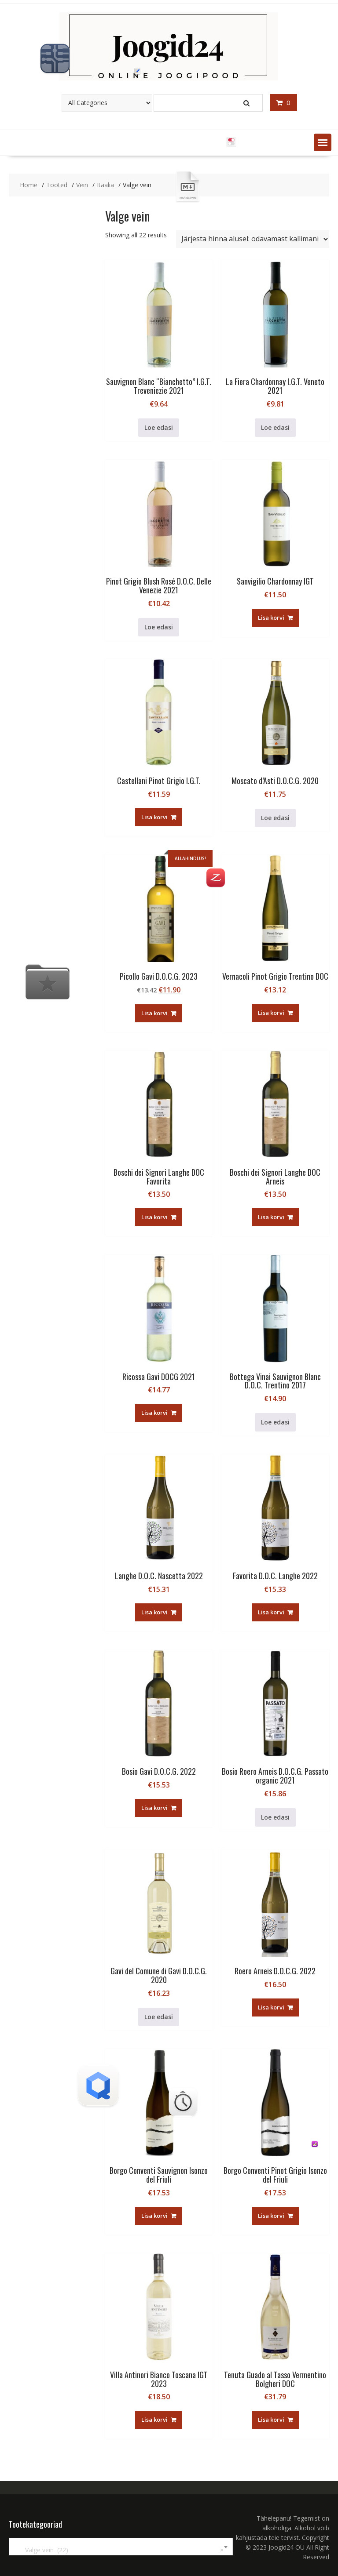  Describe the element at coordinates (137, 71) in the screenshot. I see `open gedit text editor` at that location.